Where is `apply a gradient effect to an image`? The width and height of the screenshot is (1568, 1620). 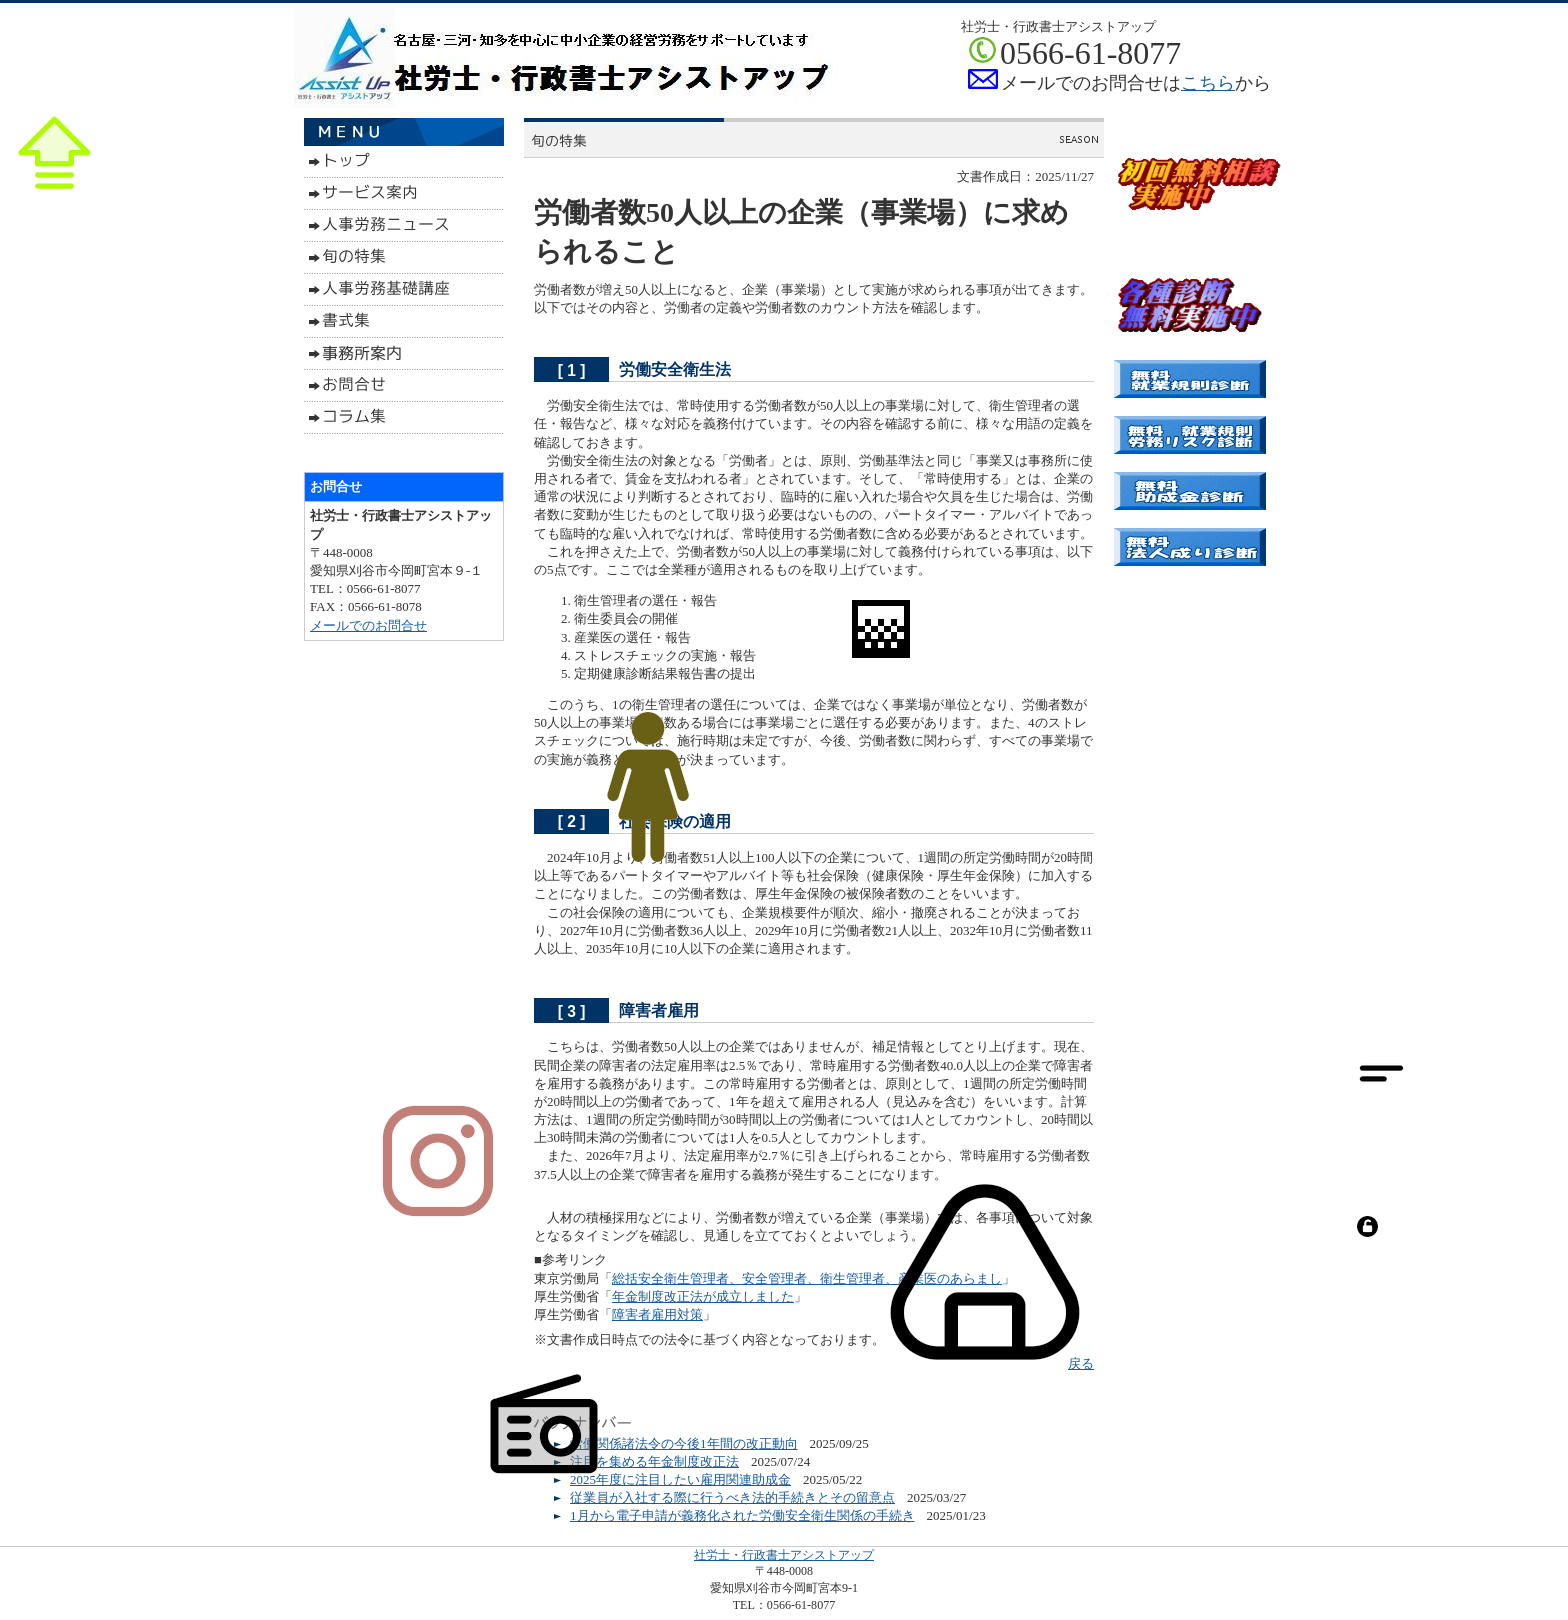 apply a gradient effect to an image is located at coordinates (881, 629).